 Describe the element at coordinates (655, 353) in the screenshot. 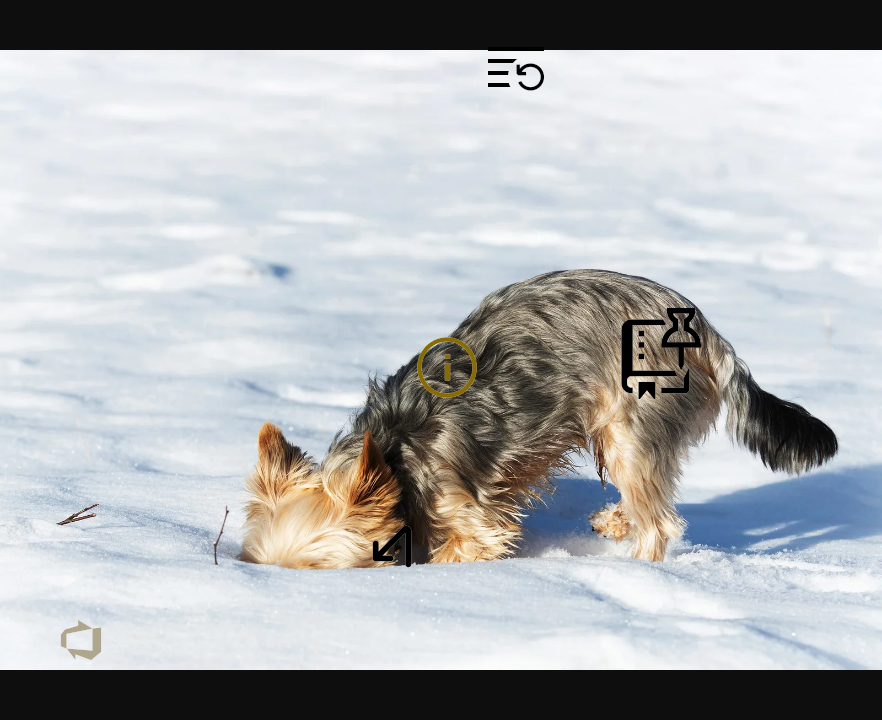

I see `pin a repository to your profile or dashboard` at that location.